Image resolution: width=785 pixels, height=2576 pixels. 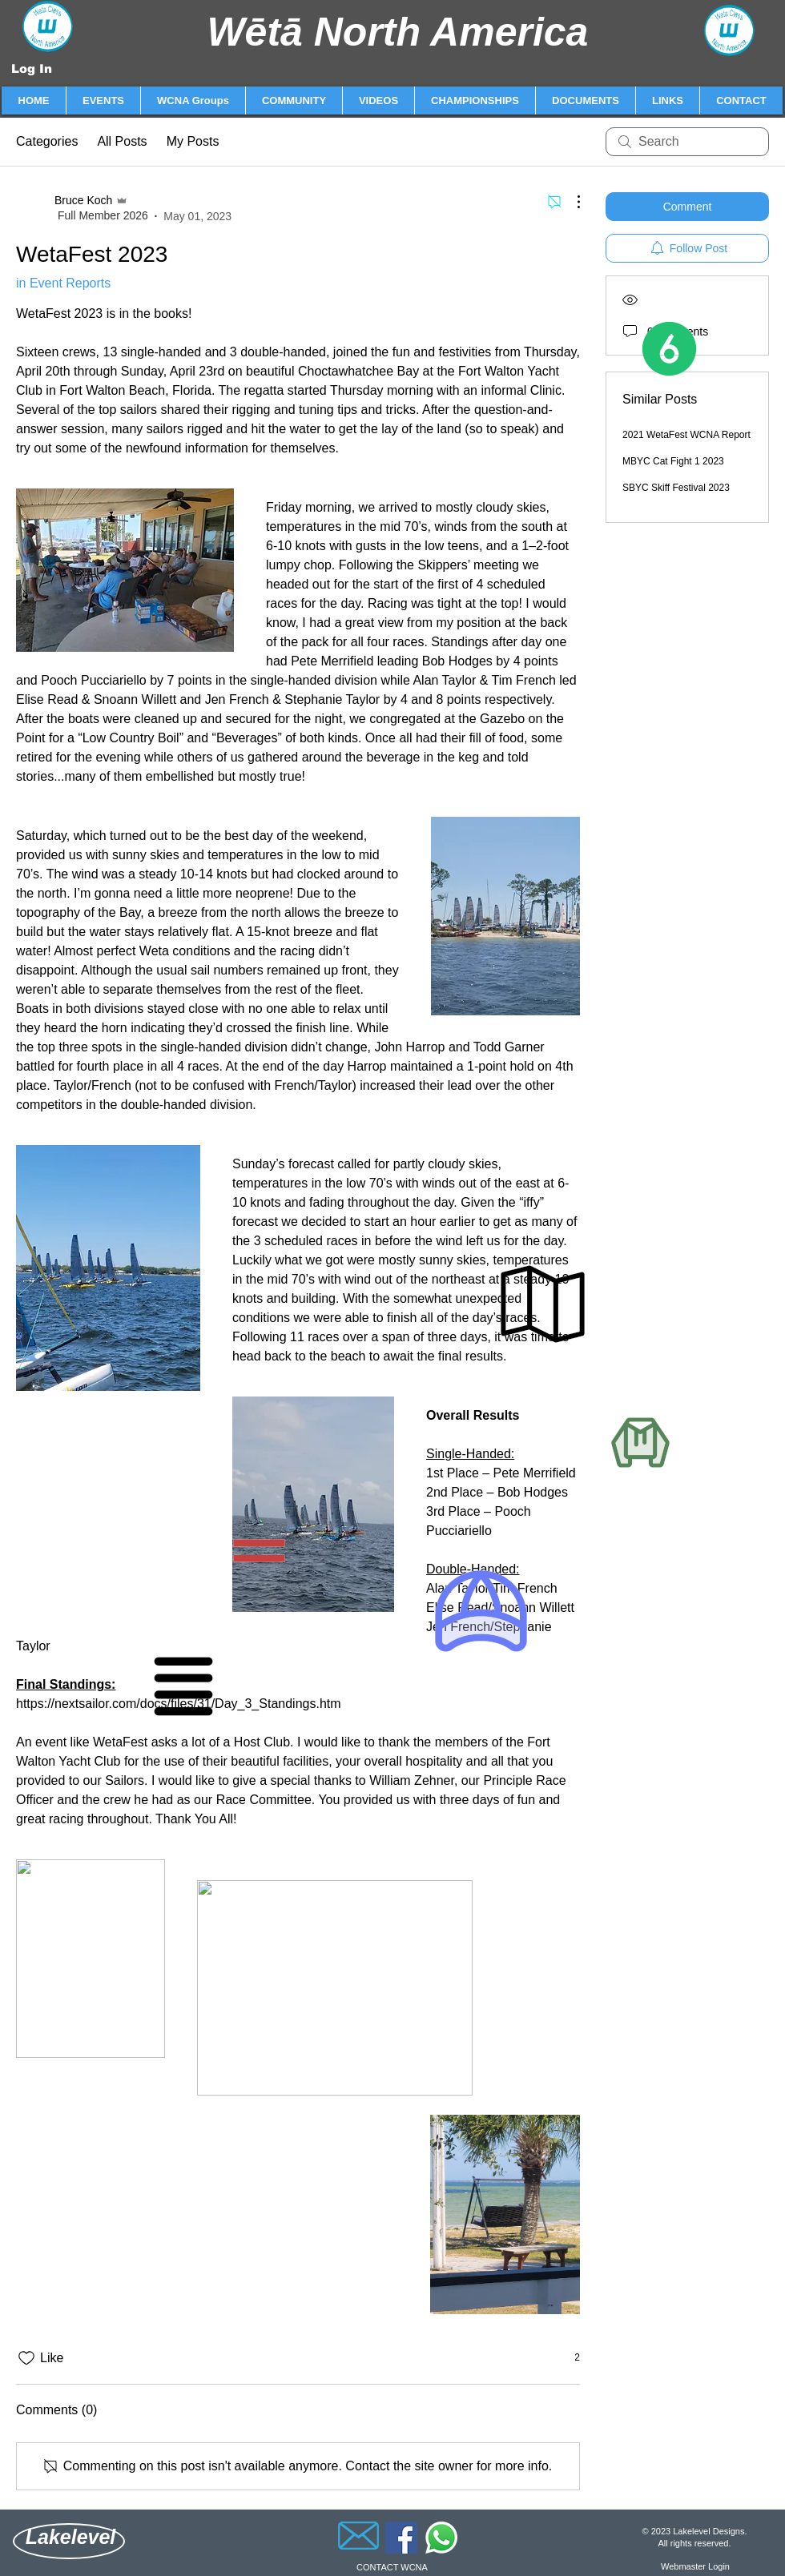 I want to click on browse clothing or apparel items, so click(x=640, y=1442).